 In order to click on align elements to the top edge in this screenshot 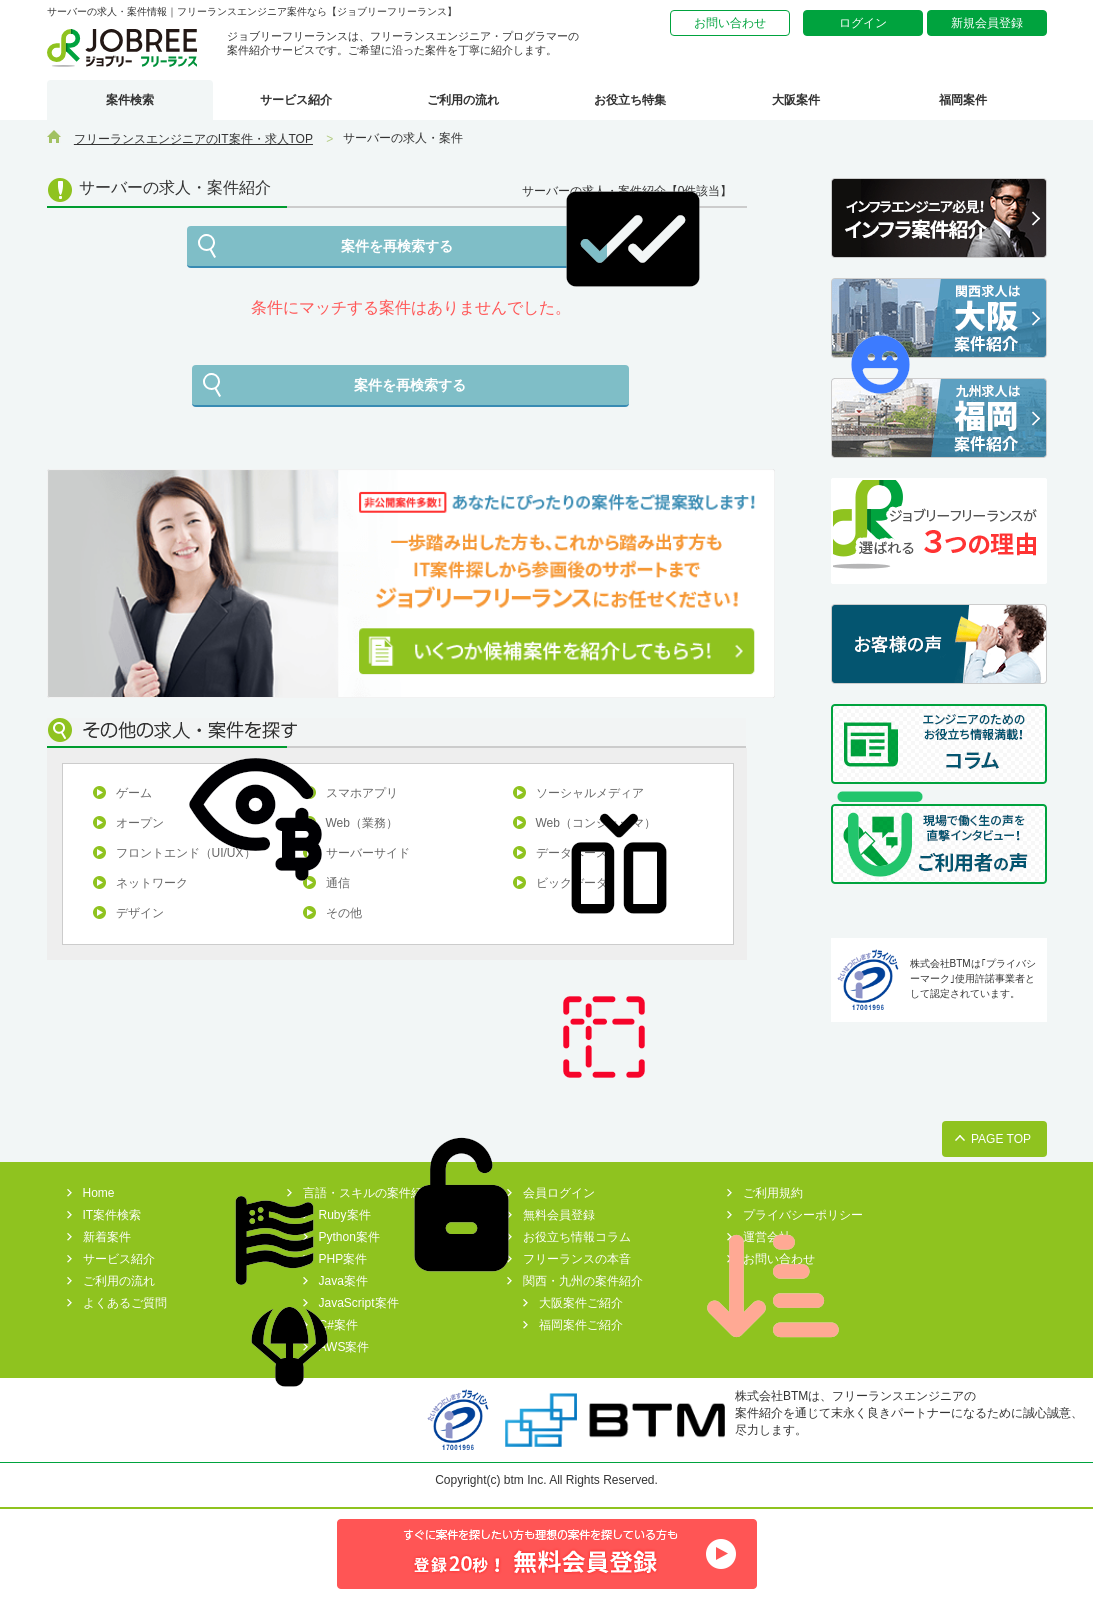, I will do `click(619, 866)`.